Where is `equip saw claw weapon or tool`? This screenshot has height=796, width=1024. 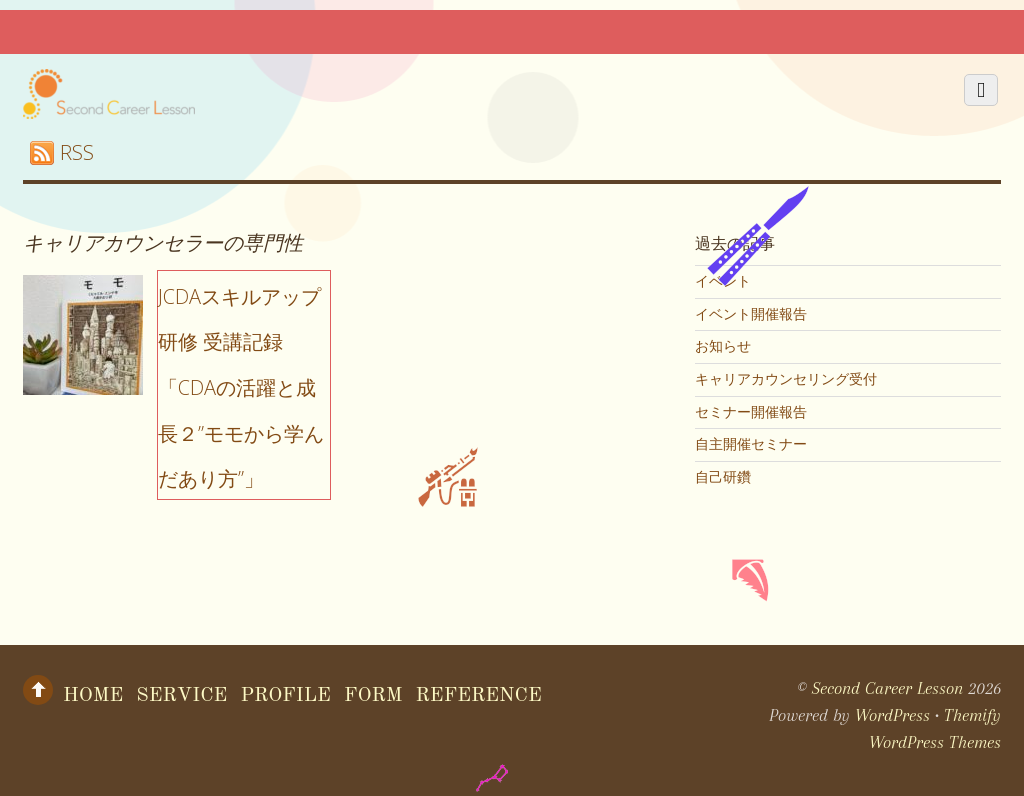
equip saw claw weapon or tool is located at coordinates (752, 580).